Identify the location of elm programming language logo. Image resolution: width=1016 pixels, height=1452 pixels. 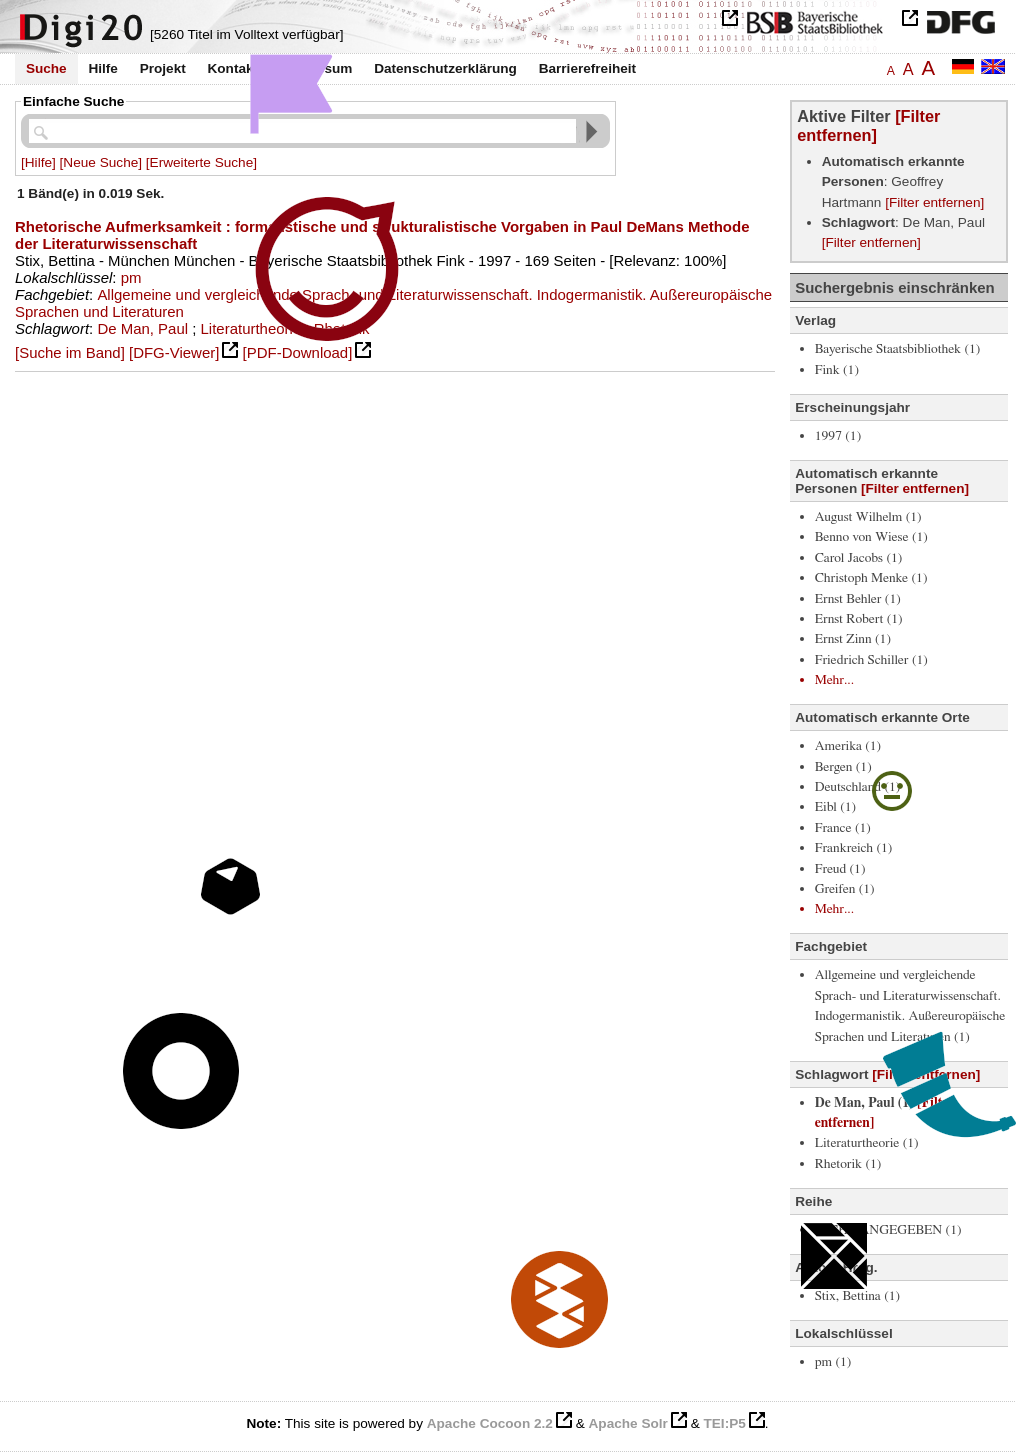
(834, 1256).